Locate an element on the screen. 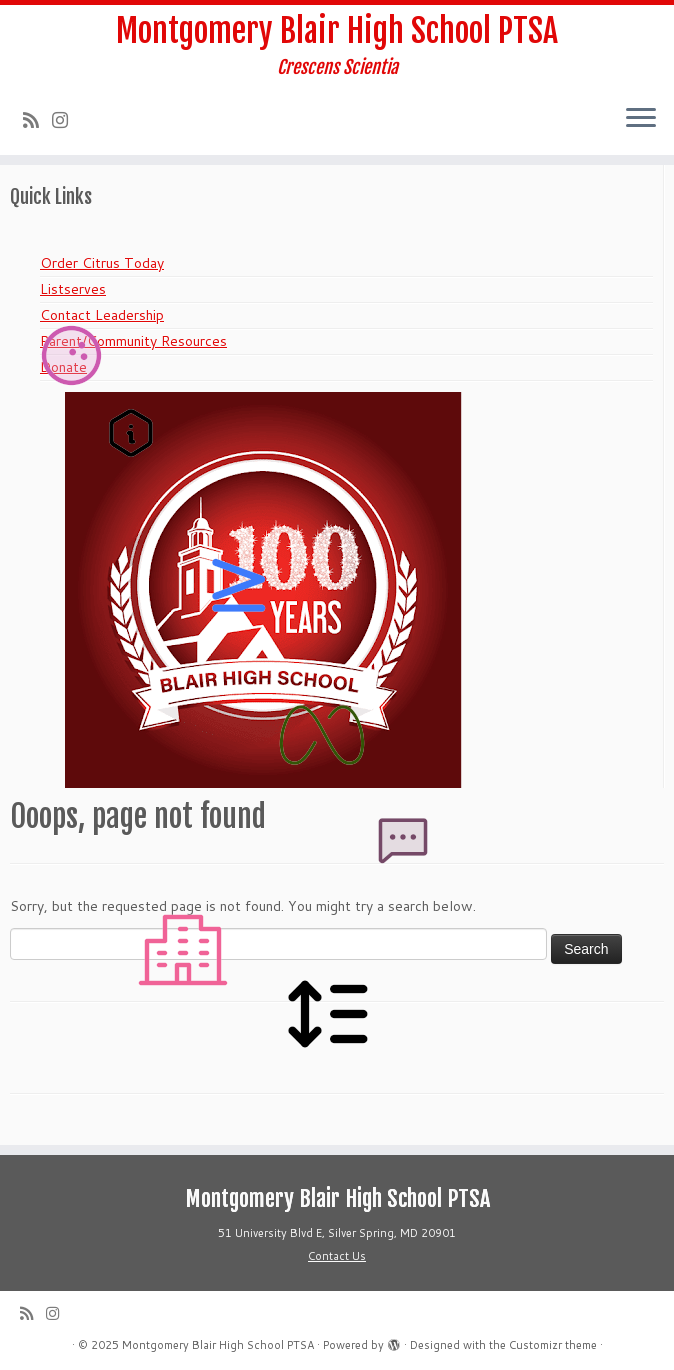 This screenshot has height=1370, width=674. adjust line spacing in text is located at coordinates (330, 1014).